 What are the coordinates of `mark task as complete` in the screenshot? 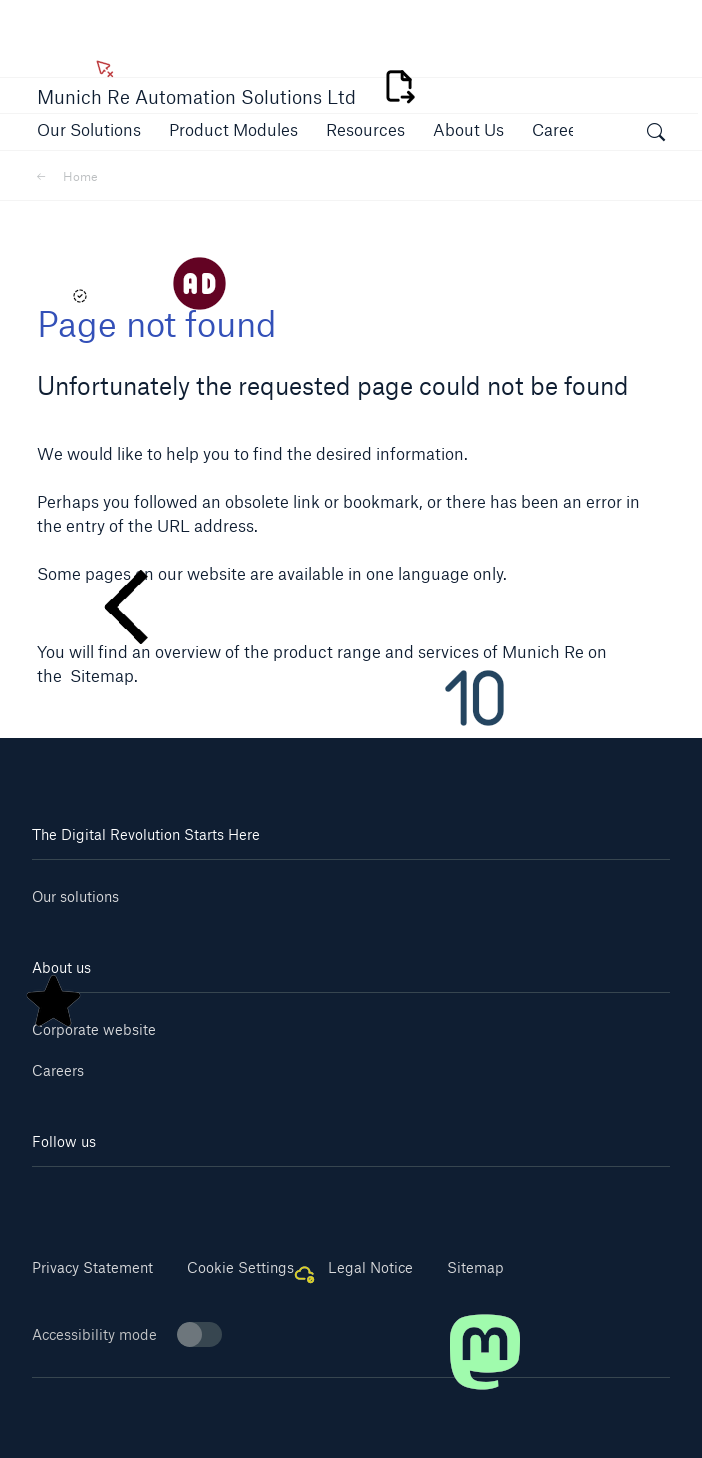 It's located at (80, 296).